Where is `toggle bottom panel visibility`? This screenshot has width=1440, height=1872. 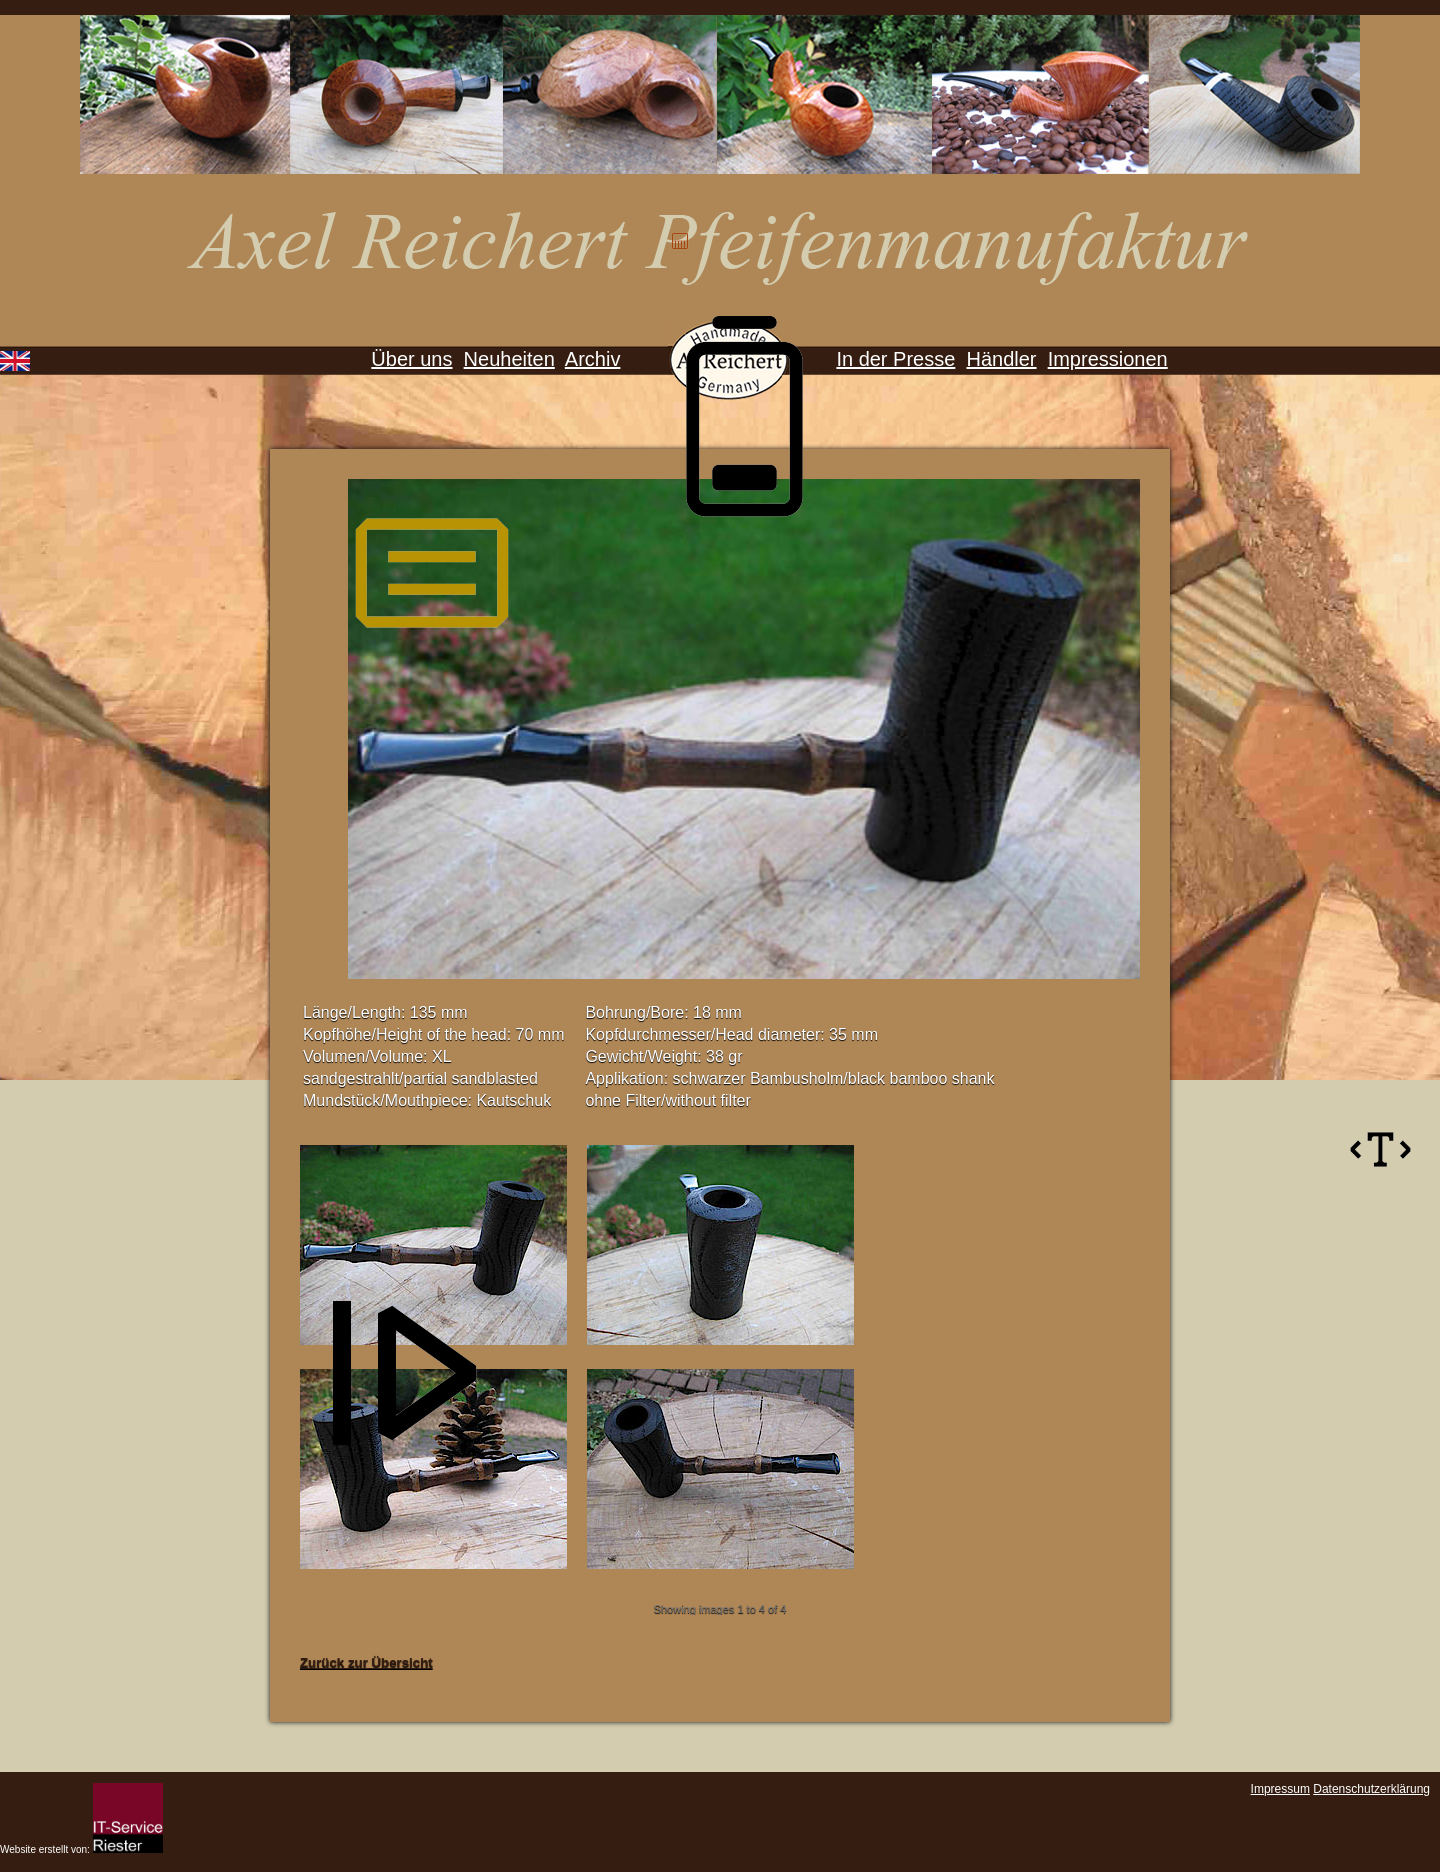
toggle bottom panel visibility is located at coordinates (680, 241).